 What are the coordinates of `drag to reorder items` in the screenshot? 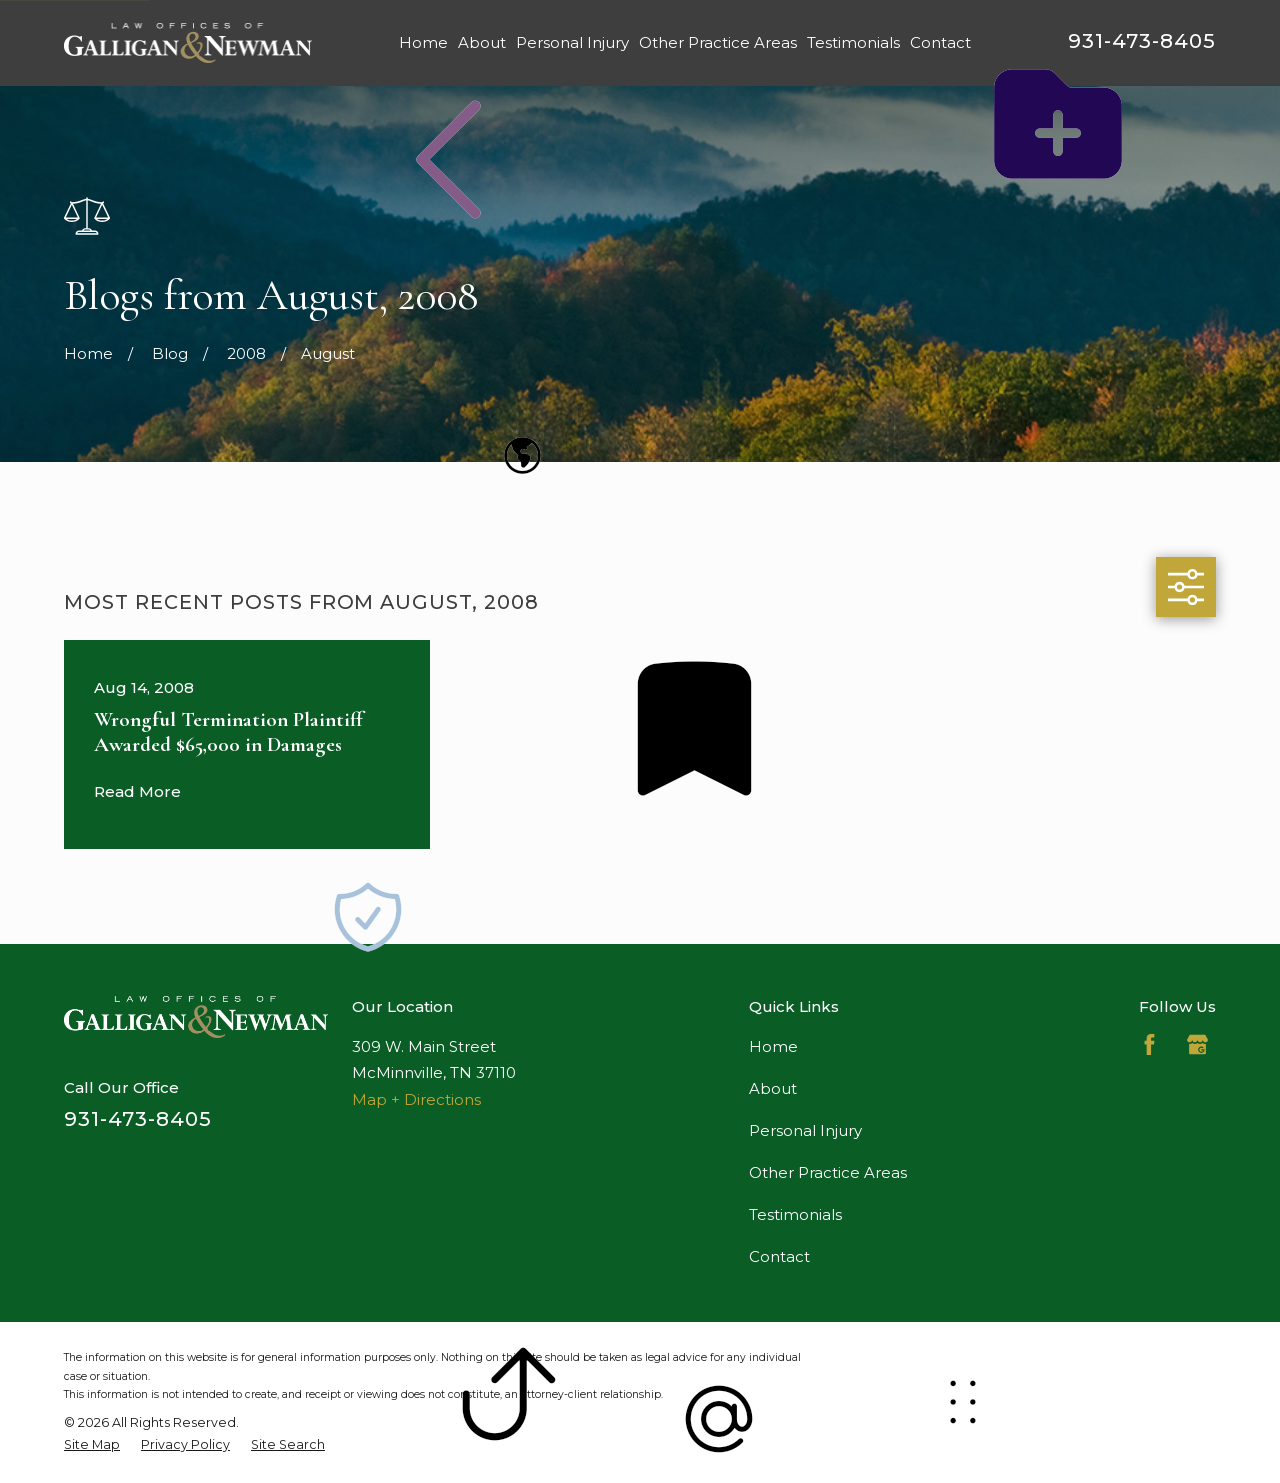 It's located at (963, 1402).